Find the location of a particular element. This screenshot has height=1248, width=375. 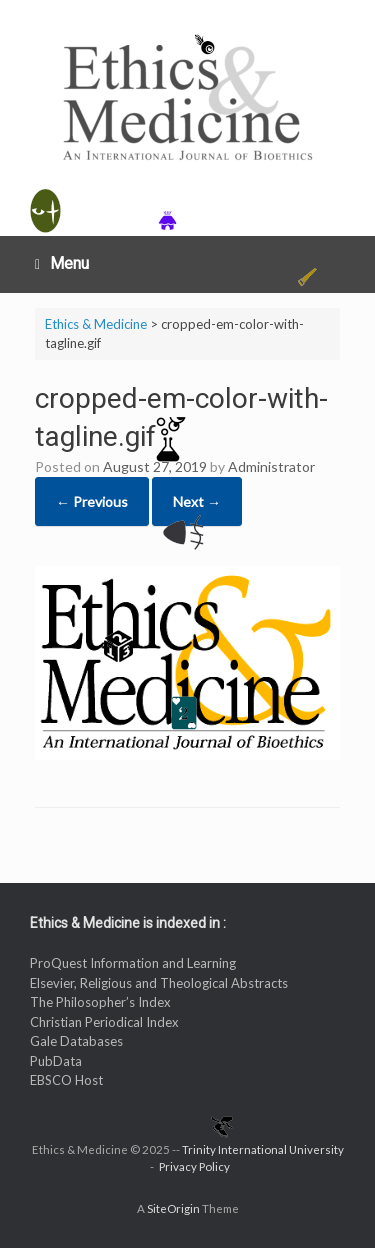

roll dice or generate random number is located at coordinates (118, 646).